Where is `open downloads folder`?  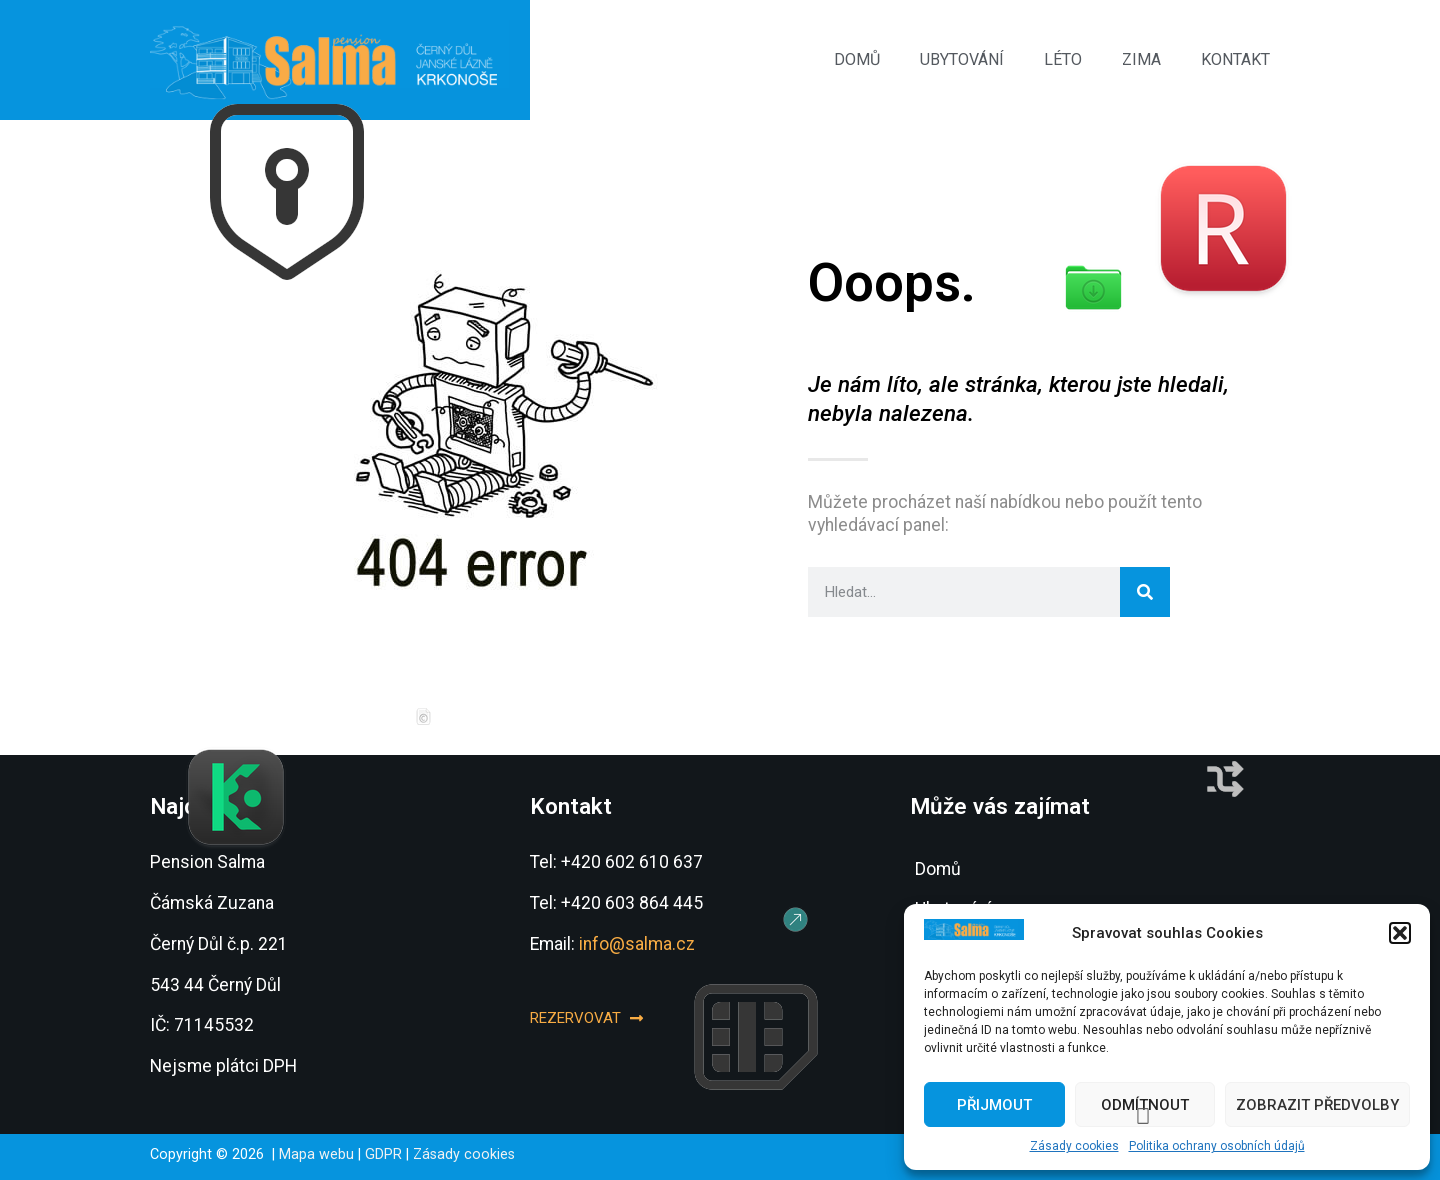
open downloads folder is located at coordinates (1093, 287).